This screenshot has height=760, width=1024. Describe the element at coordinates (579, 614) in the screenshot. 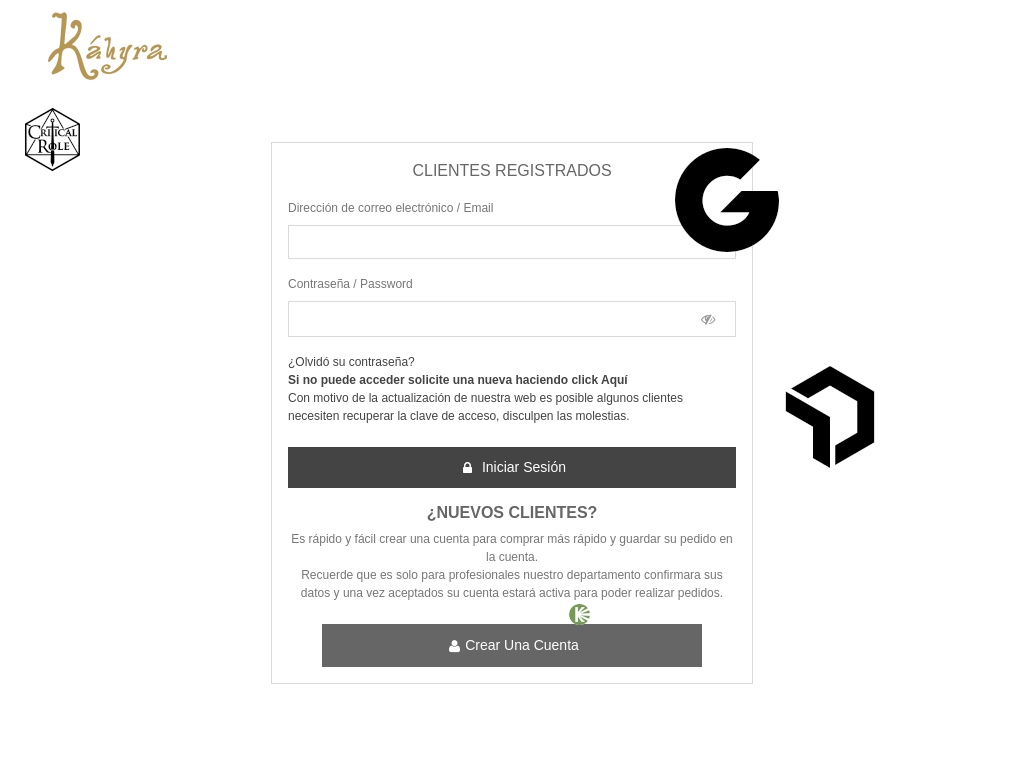

I see `open the Kinopoisk app` at that location.